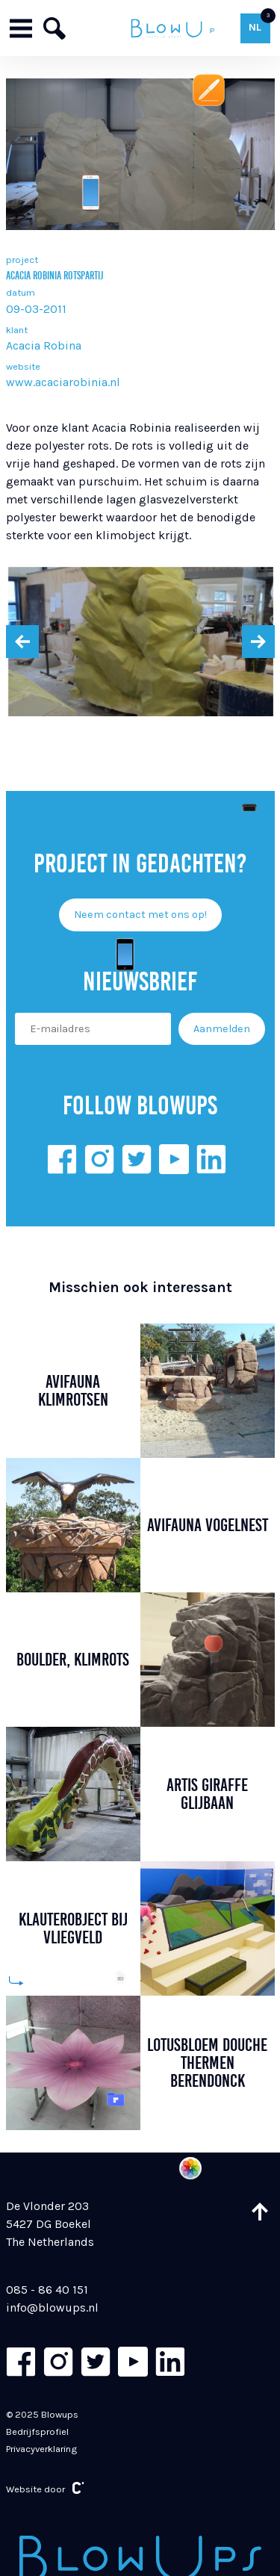 The width and height of the screenshot is (280, 2576). Describe the element at coordinates (16, 1980) in the screenshot. I see `forward an email to another recipient` at that location.